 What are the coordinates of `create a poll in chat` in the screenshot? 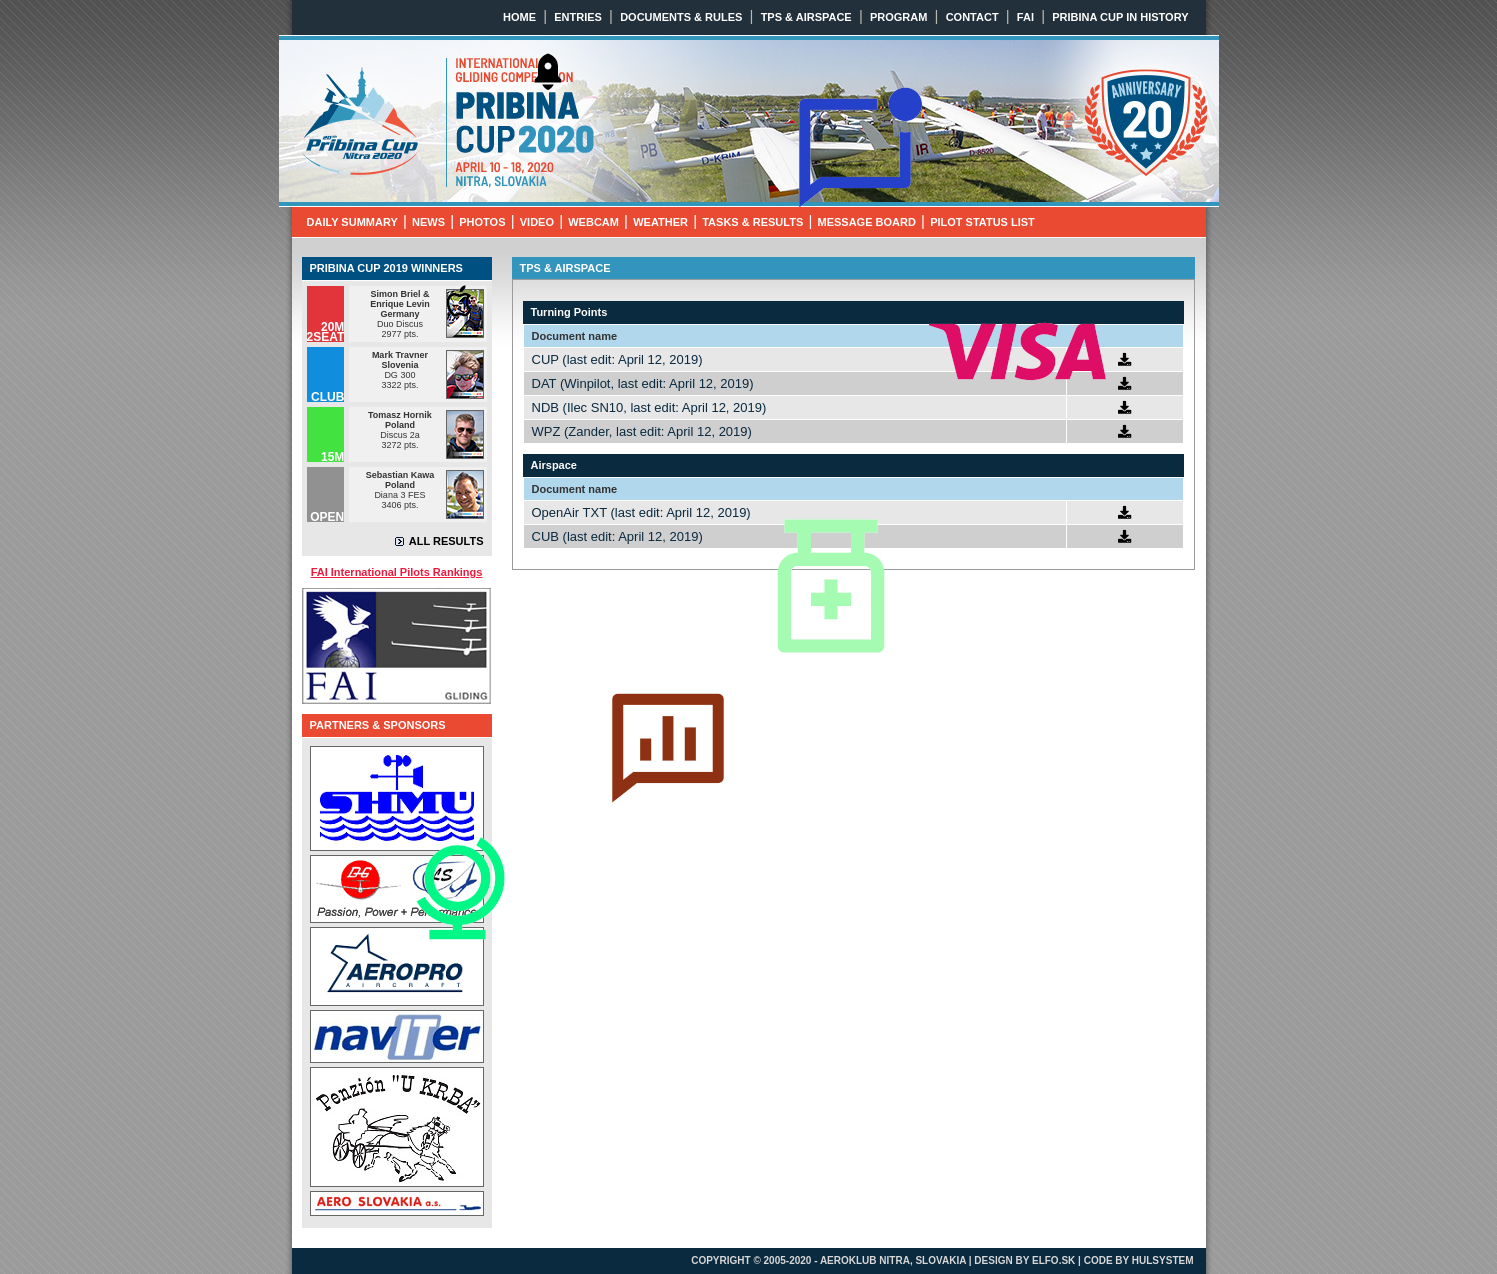 It's located at (668, 744).